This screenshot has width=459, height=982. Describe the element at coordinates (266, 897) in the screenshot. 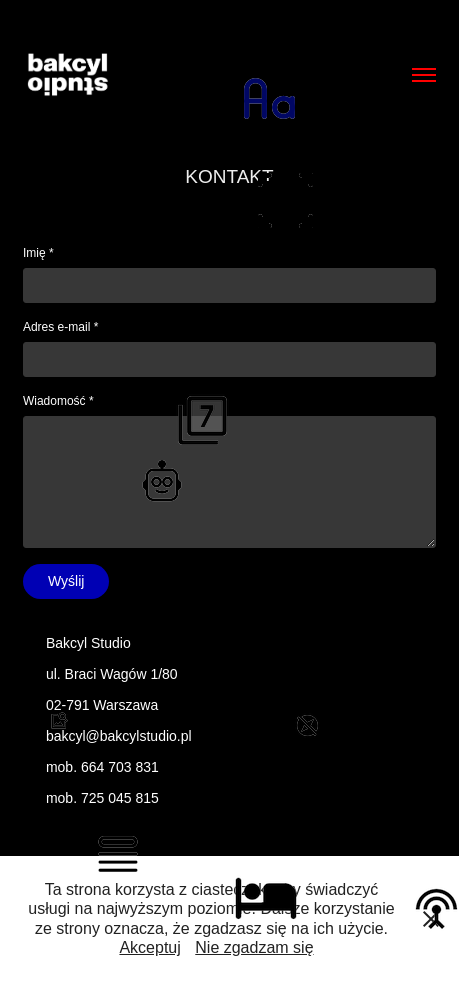

I see `find nearby hotels or accommodations` at that location.